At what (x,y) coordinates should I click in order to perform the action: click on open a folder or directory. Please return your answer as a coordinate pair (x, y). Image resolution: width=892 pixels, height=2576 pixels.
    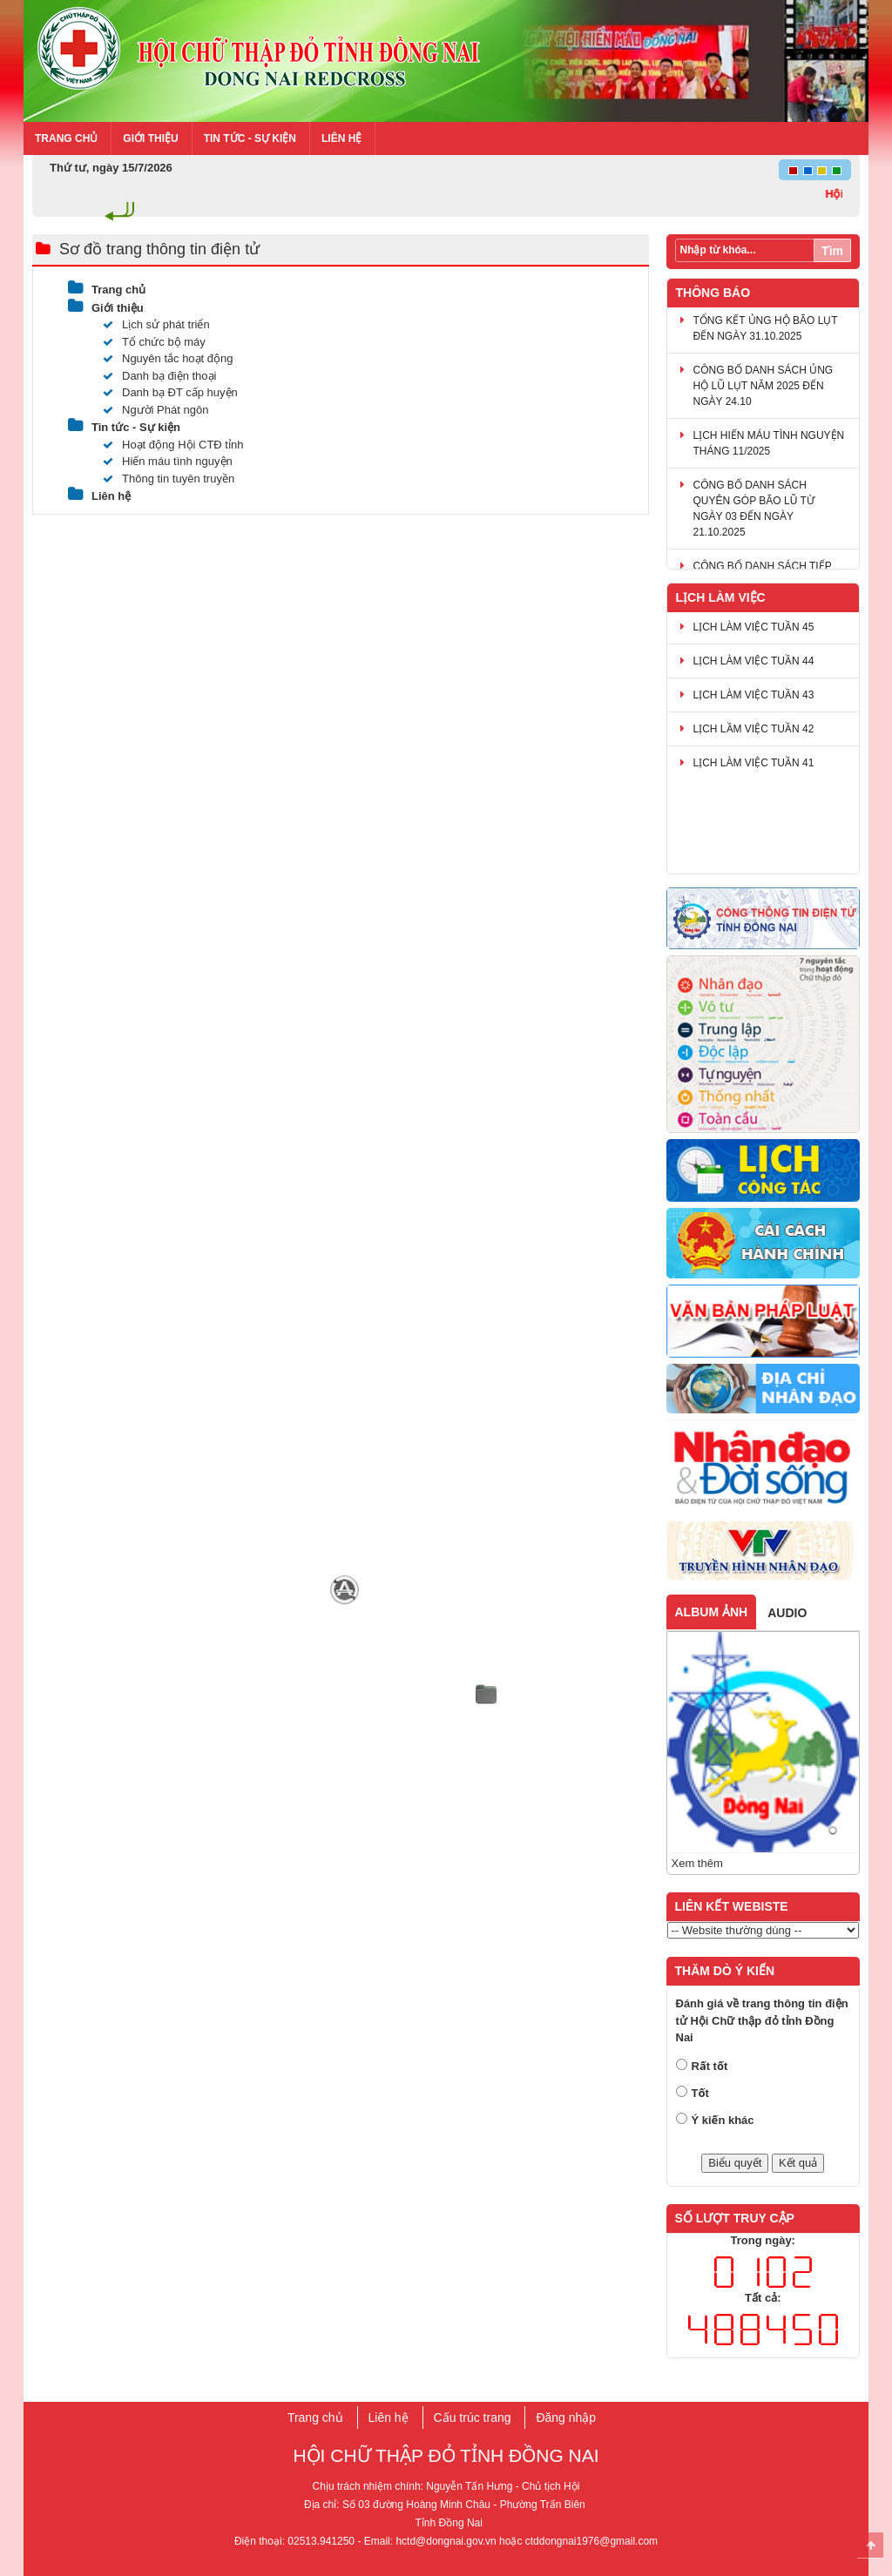
    Looking at the image, I should click on (486, 1694).